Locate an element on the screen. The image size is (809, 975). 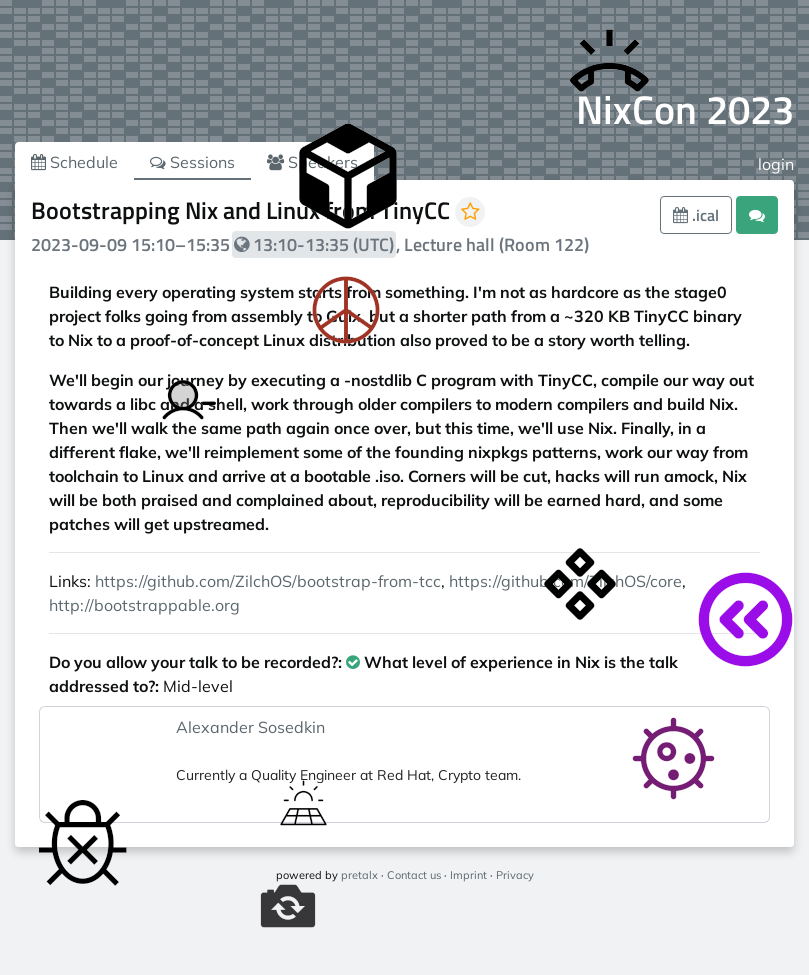
go back to the beginning is located at coordinates (745, 619).